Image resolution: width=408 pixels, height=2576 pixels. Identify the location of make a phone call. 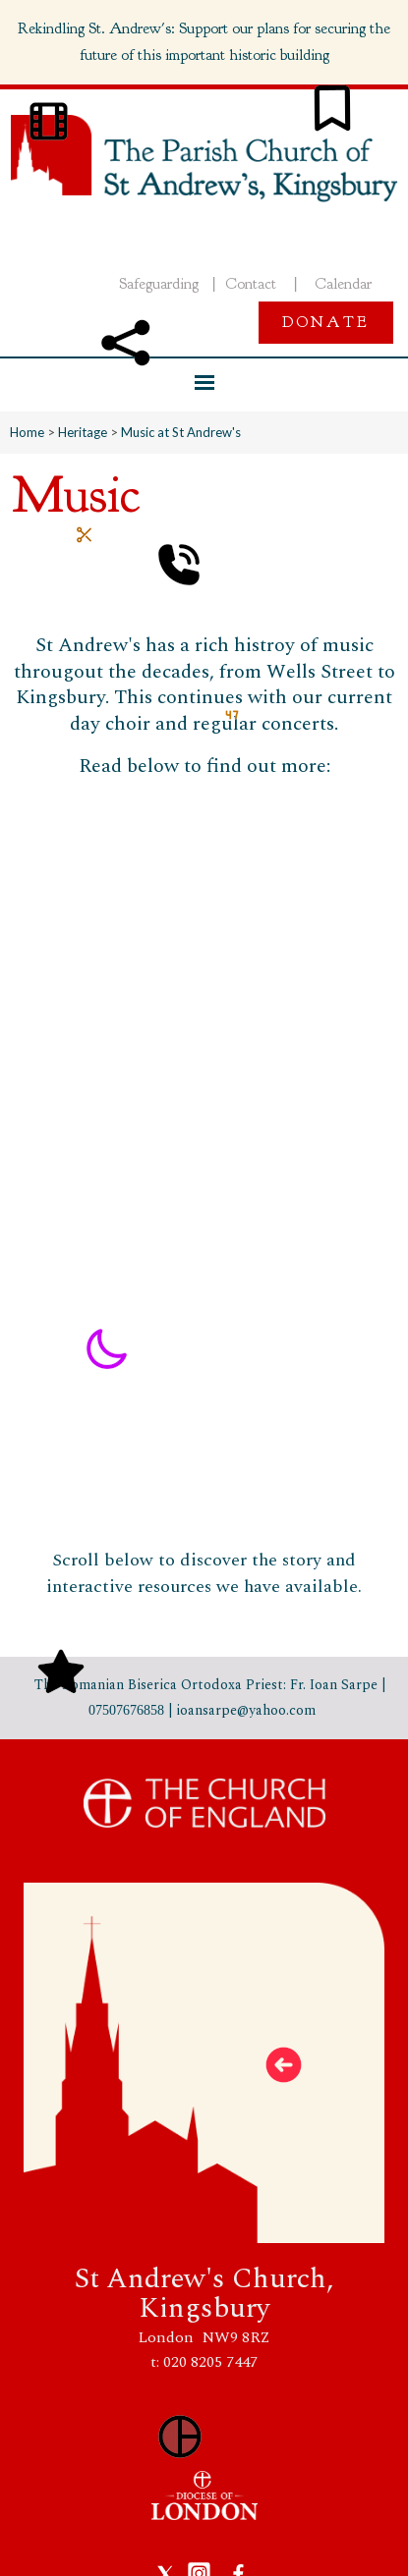
(179, 565).